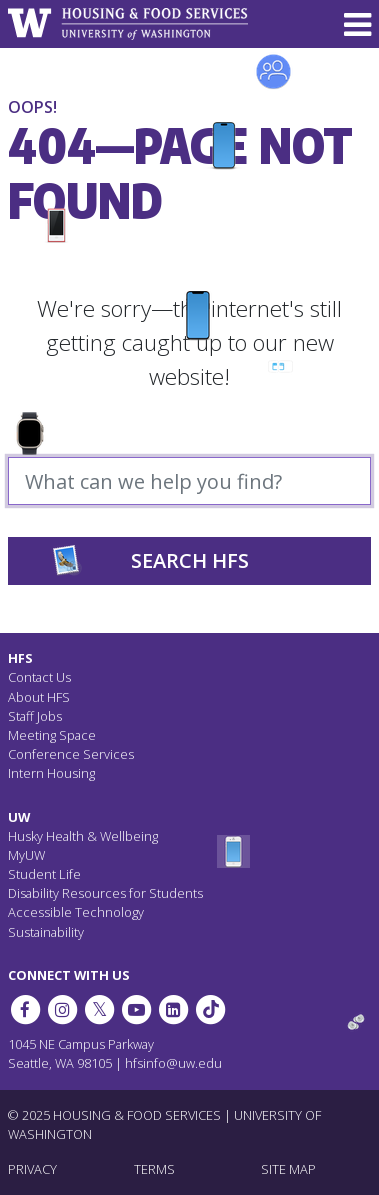 The image size is (379, 1195). I want to click on access user account settings, so click(273, 71).